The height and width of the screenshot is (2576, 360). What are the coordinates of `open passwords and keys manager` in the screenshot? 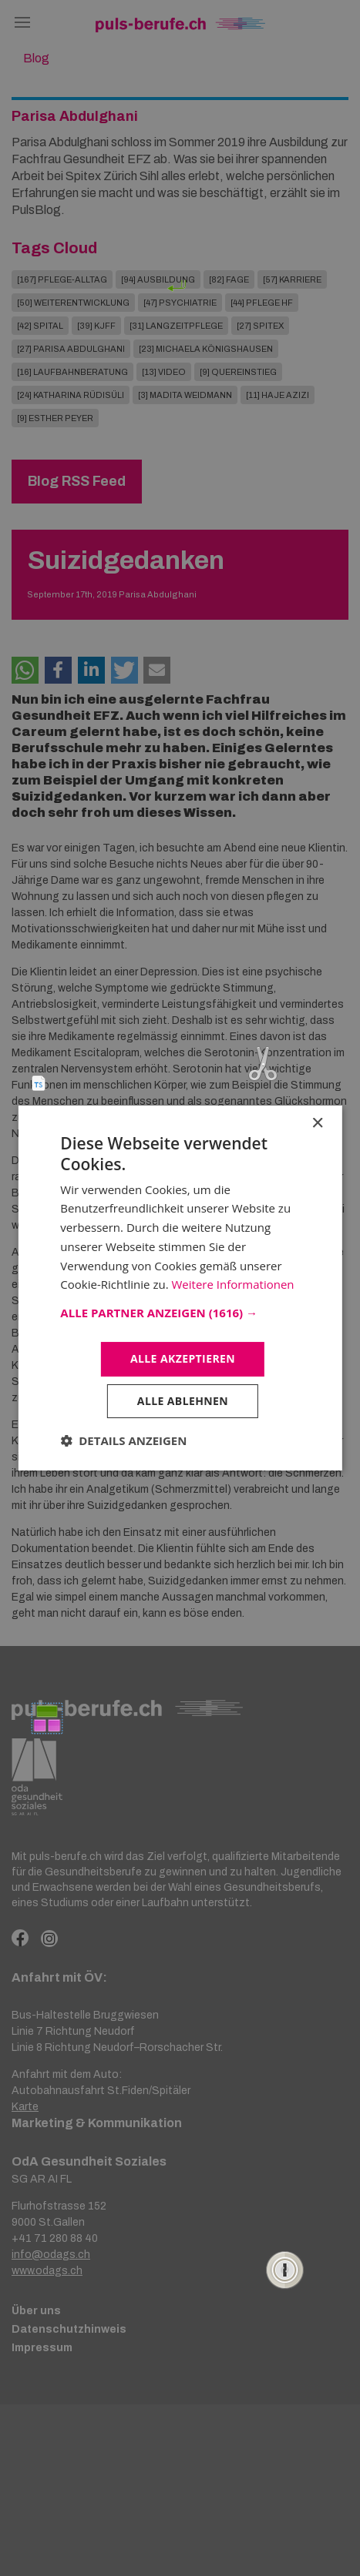 It's located at (284, 2270).